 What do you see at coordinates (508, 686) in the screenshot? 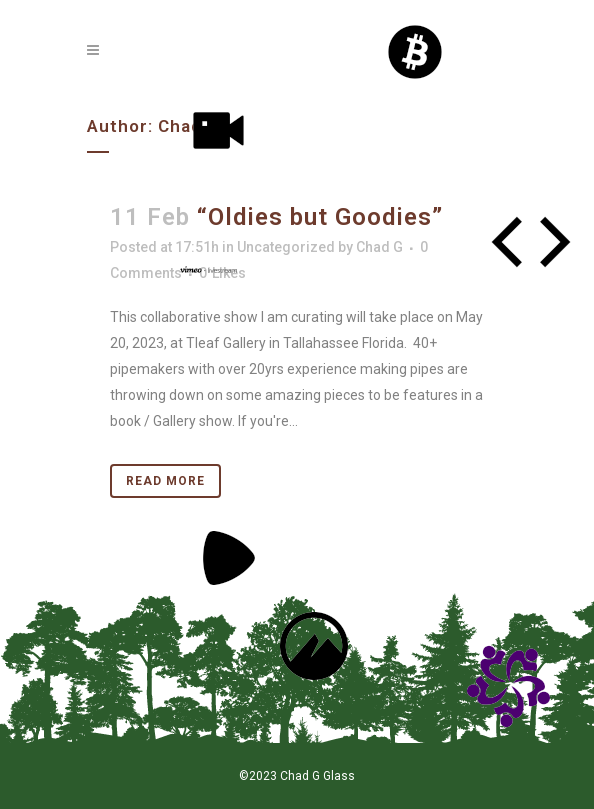
I see `almalinux operating system logo` at bounding box center [508, 686].